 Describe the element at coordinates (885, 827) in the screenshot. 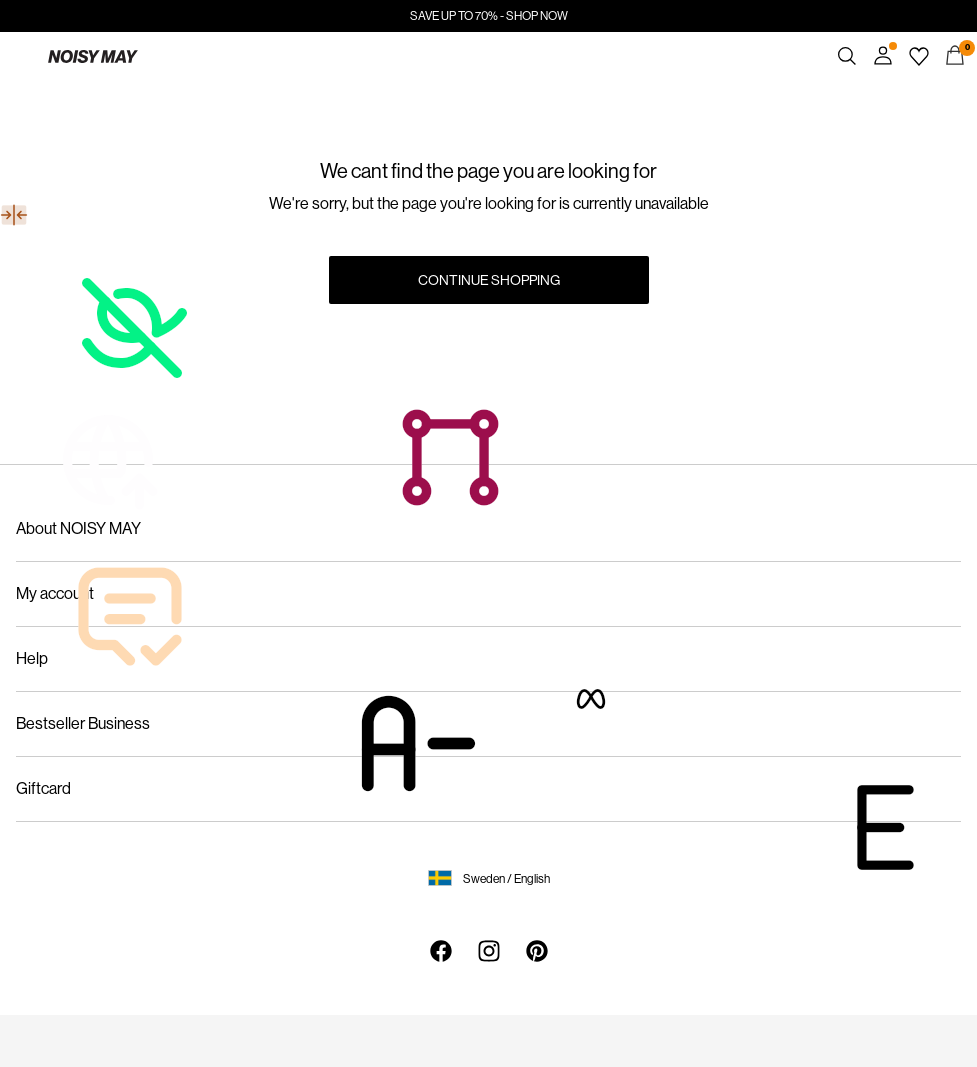

I see `represents the letter E in text formatting or typography options` at that location.